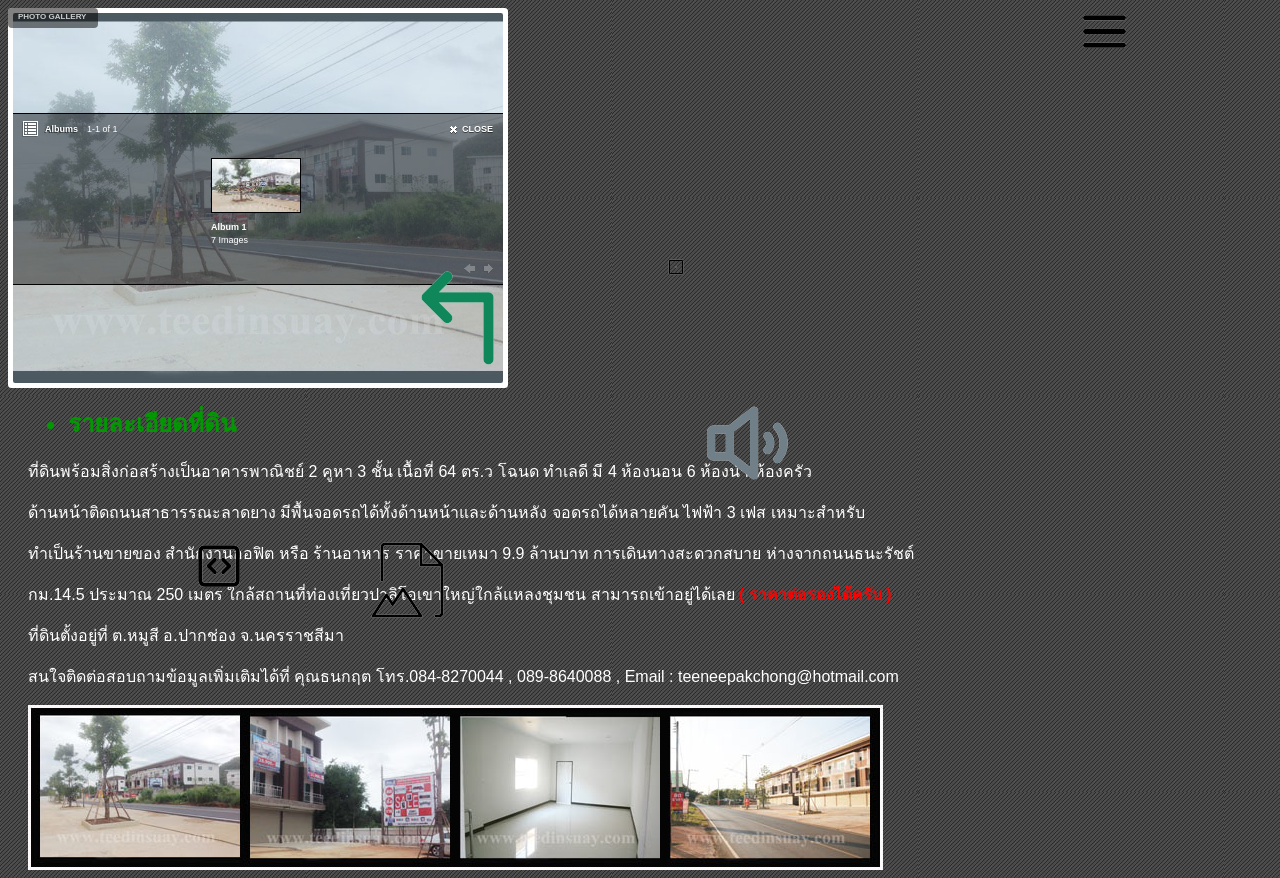 This screenshot has width=1280, height=878. What do you see at coordinates (412, 580) in the screenshot?
I see `view image file` at bounding box center [412, 580].